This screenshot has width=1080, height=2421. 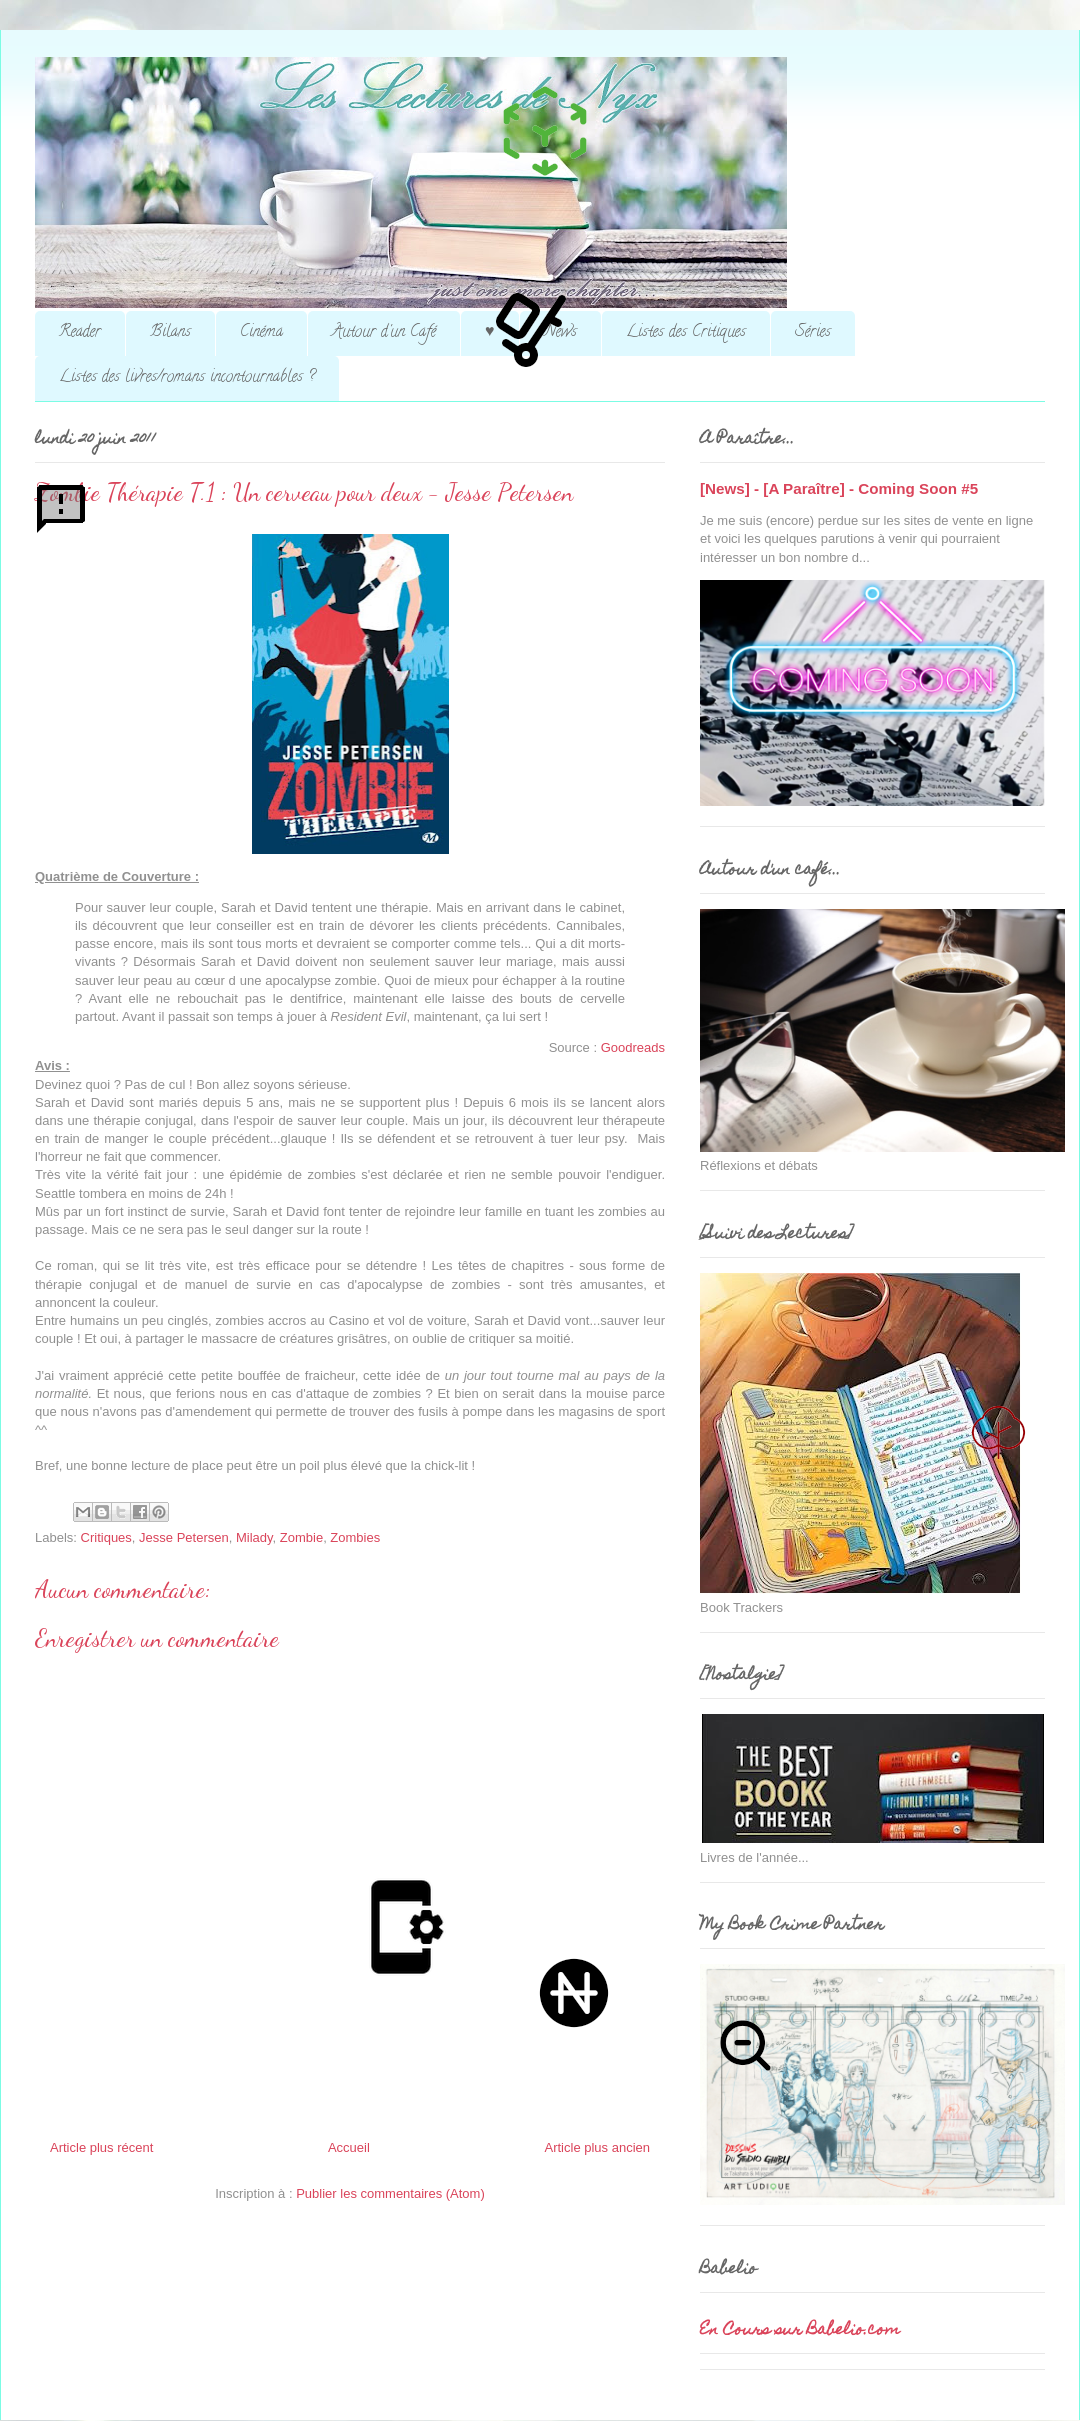 I want to click on view balance in Nigerian naira, so click(x=574, y=1993).